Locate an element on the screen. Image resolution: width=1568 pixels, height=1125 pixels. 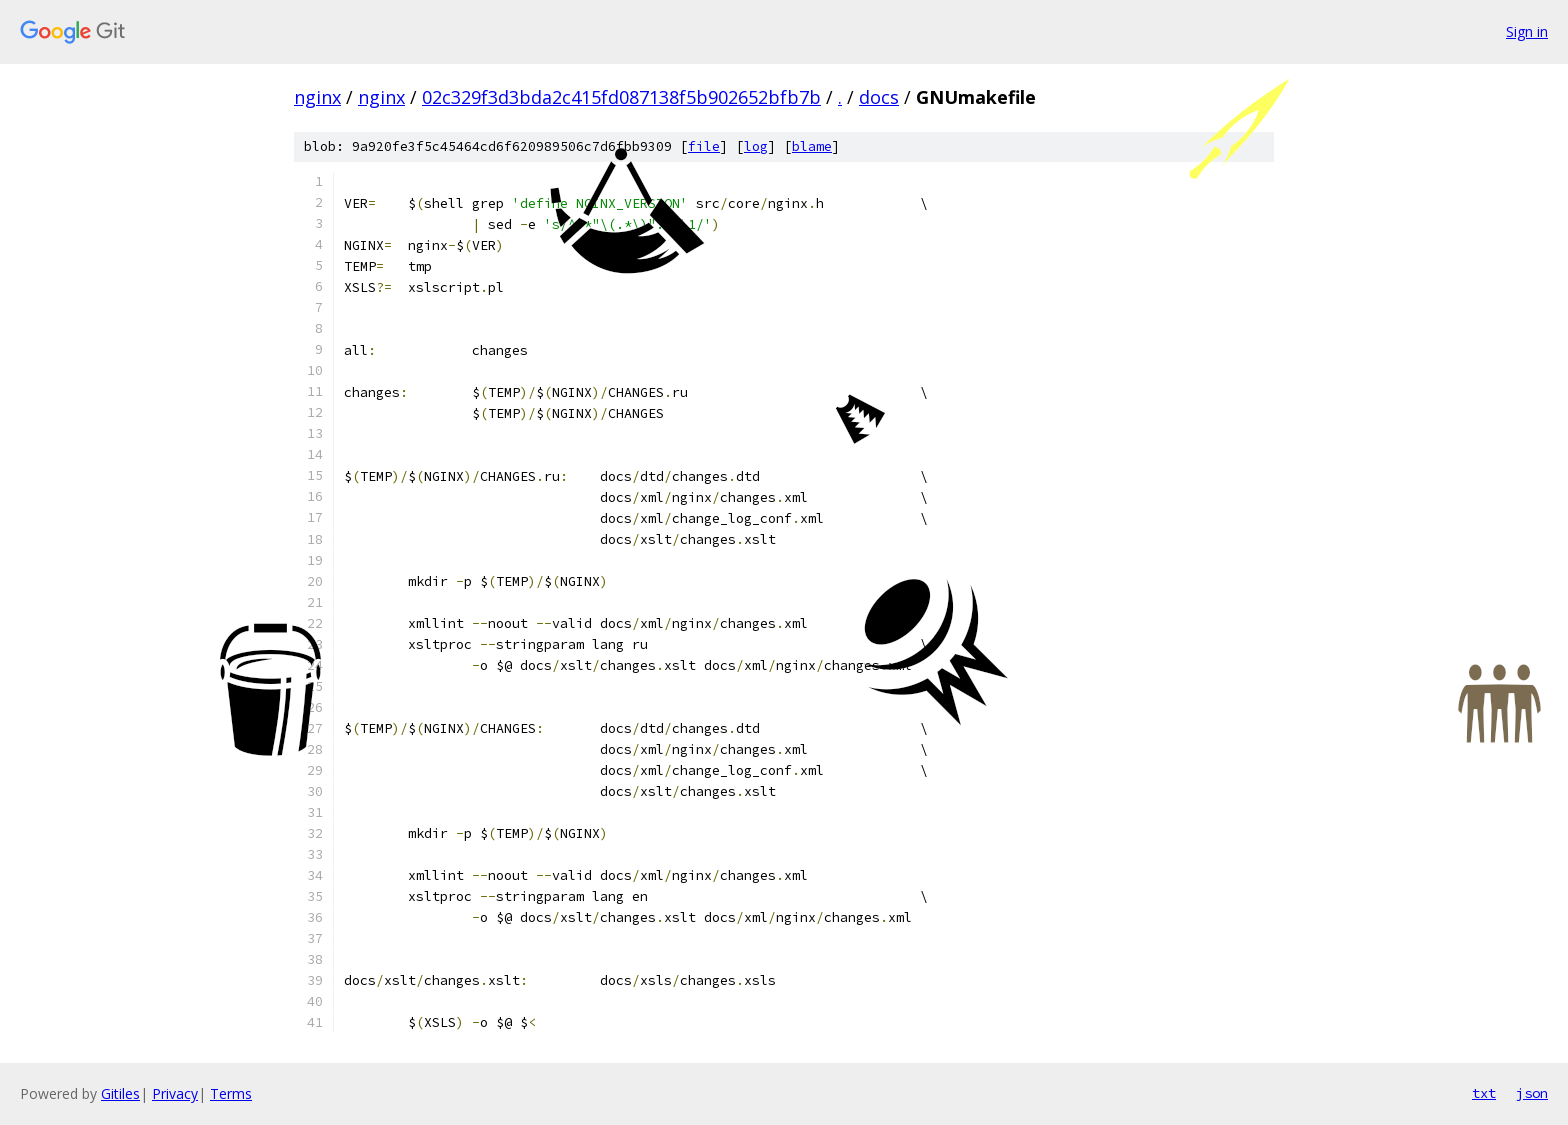
equip energy sword weapon is located at coordinates (1240, 128).